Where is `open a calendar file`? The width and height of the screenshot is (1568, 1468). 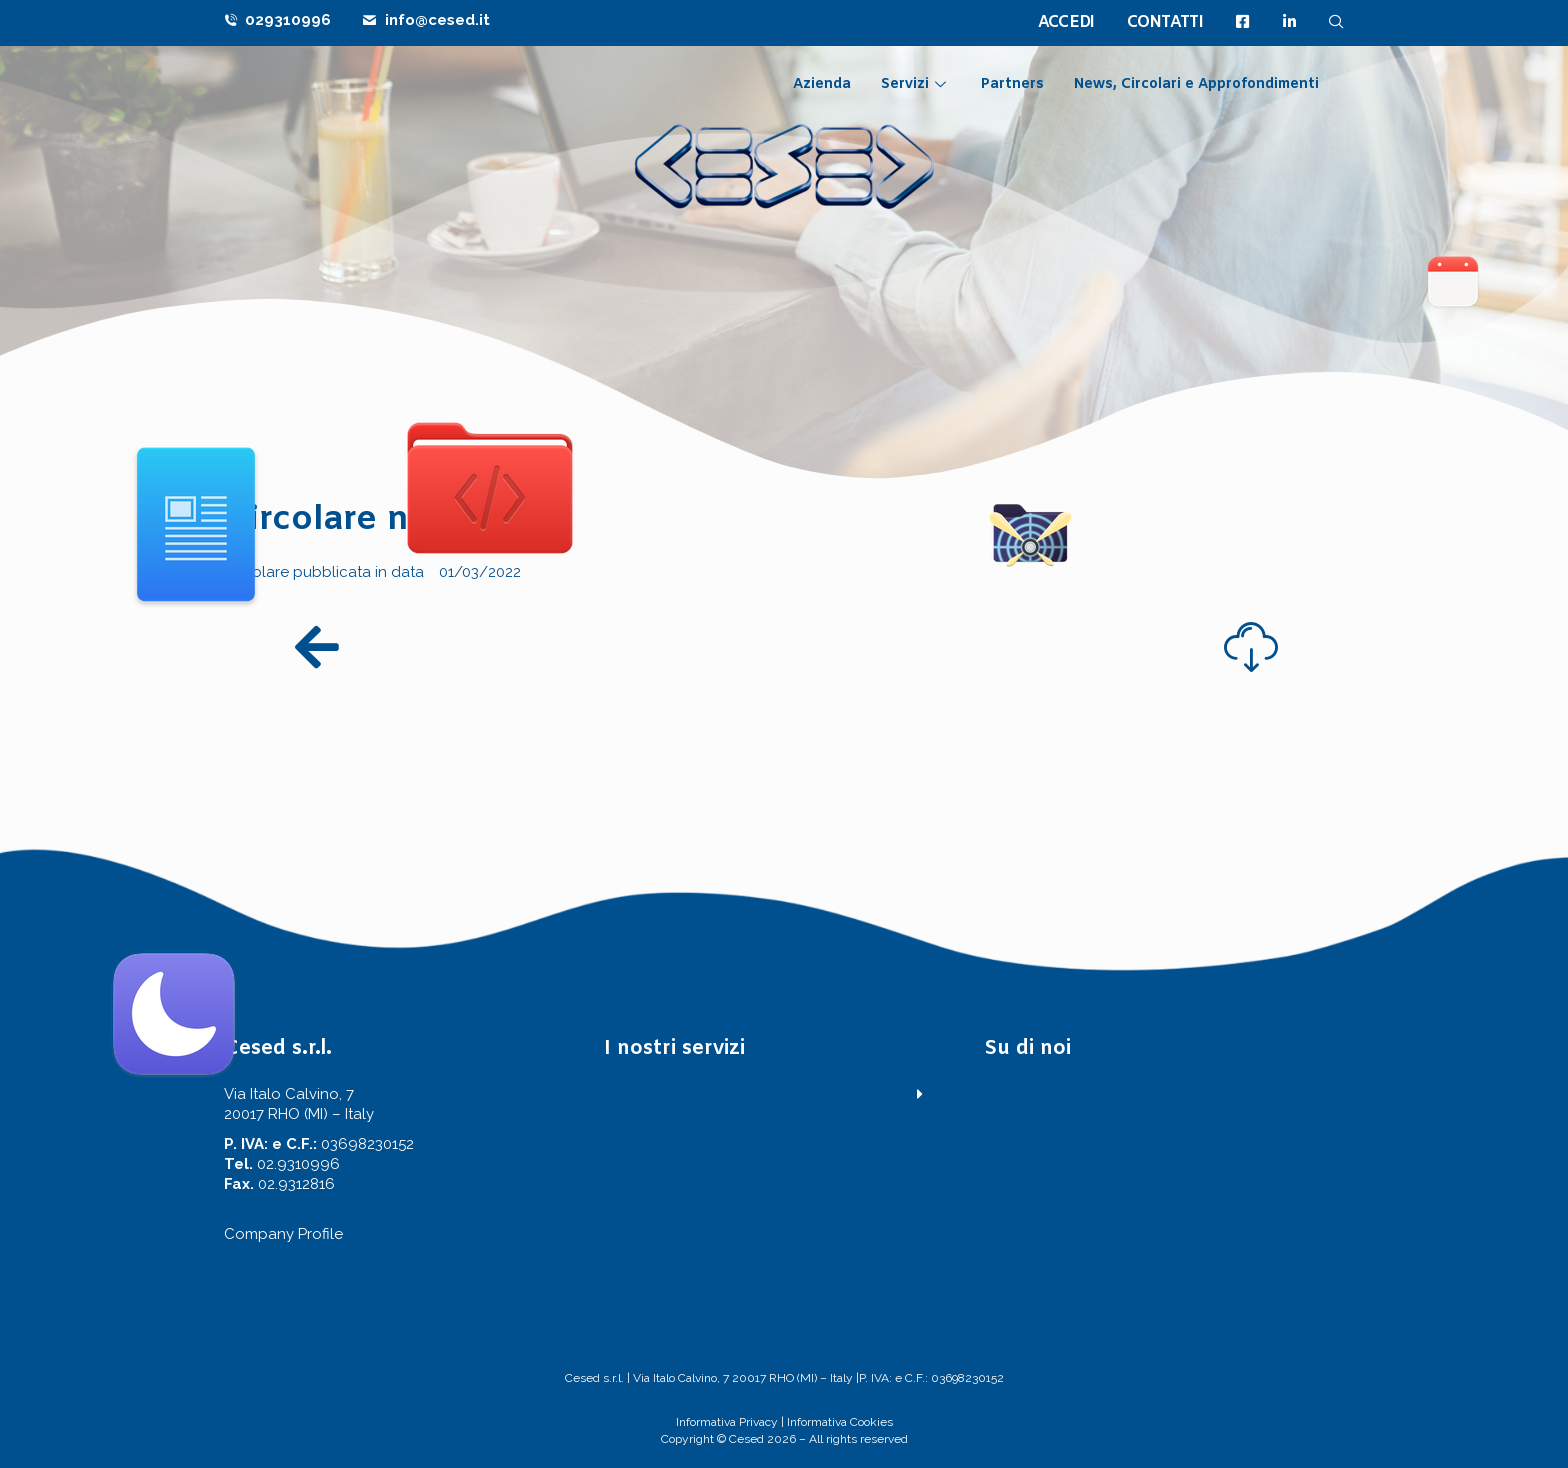 open a calendar file is located at coordinates (1453, 282).